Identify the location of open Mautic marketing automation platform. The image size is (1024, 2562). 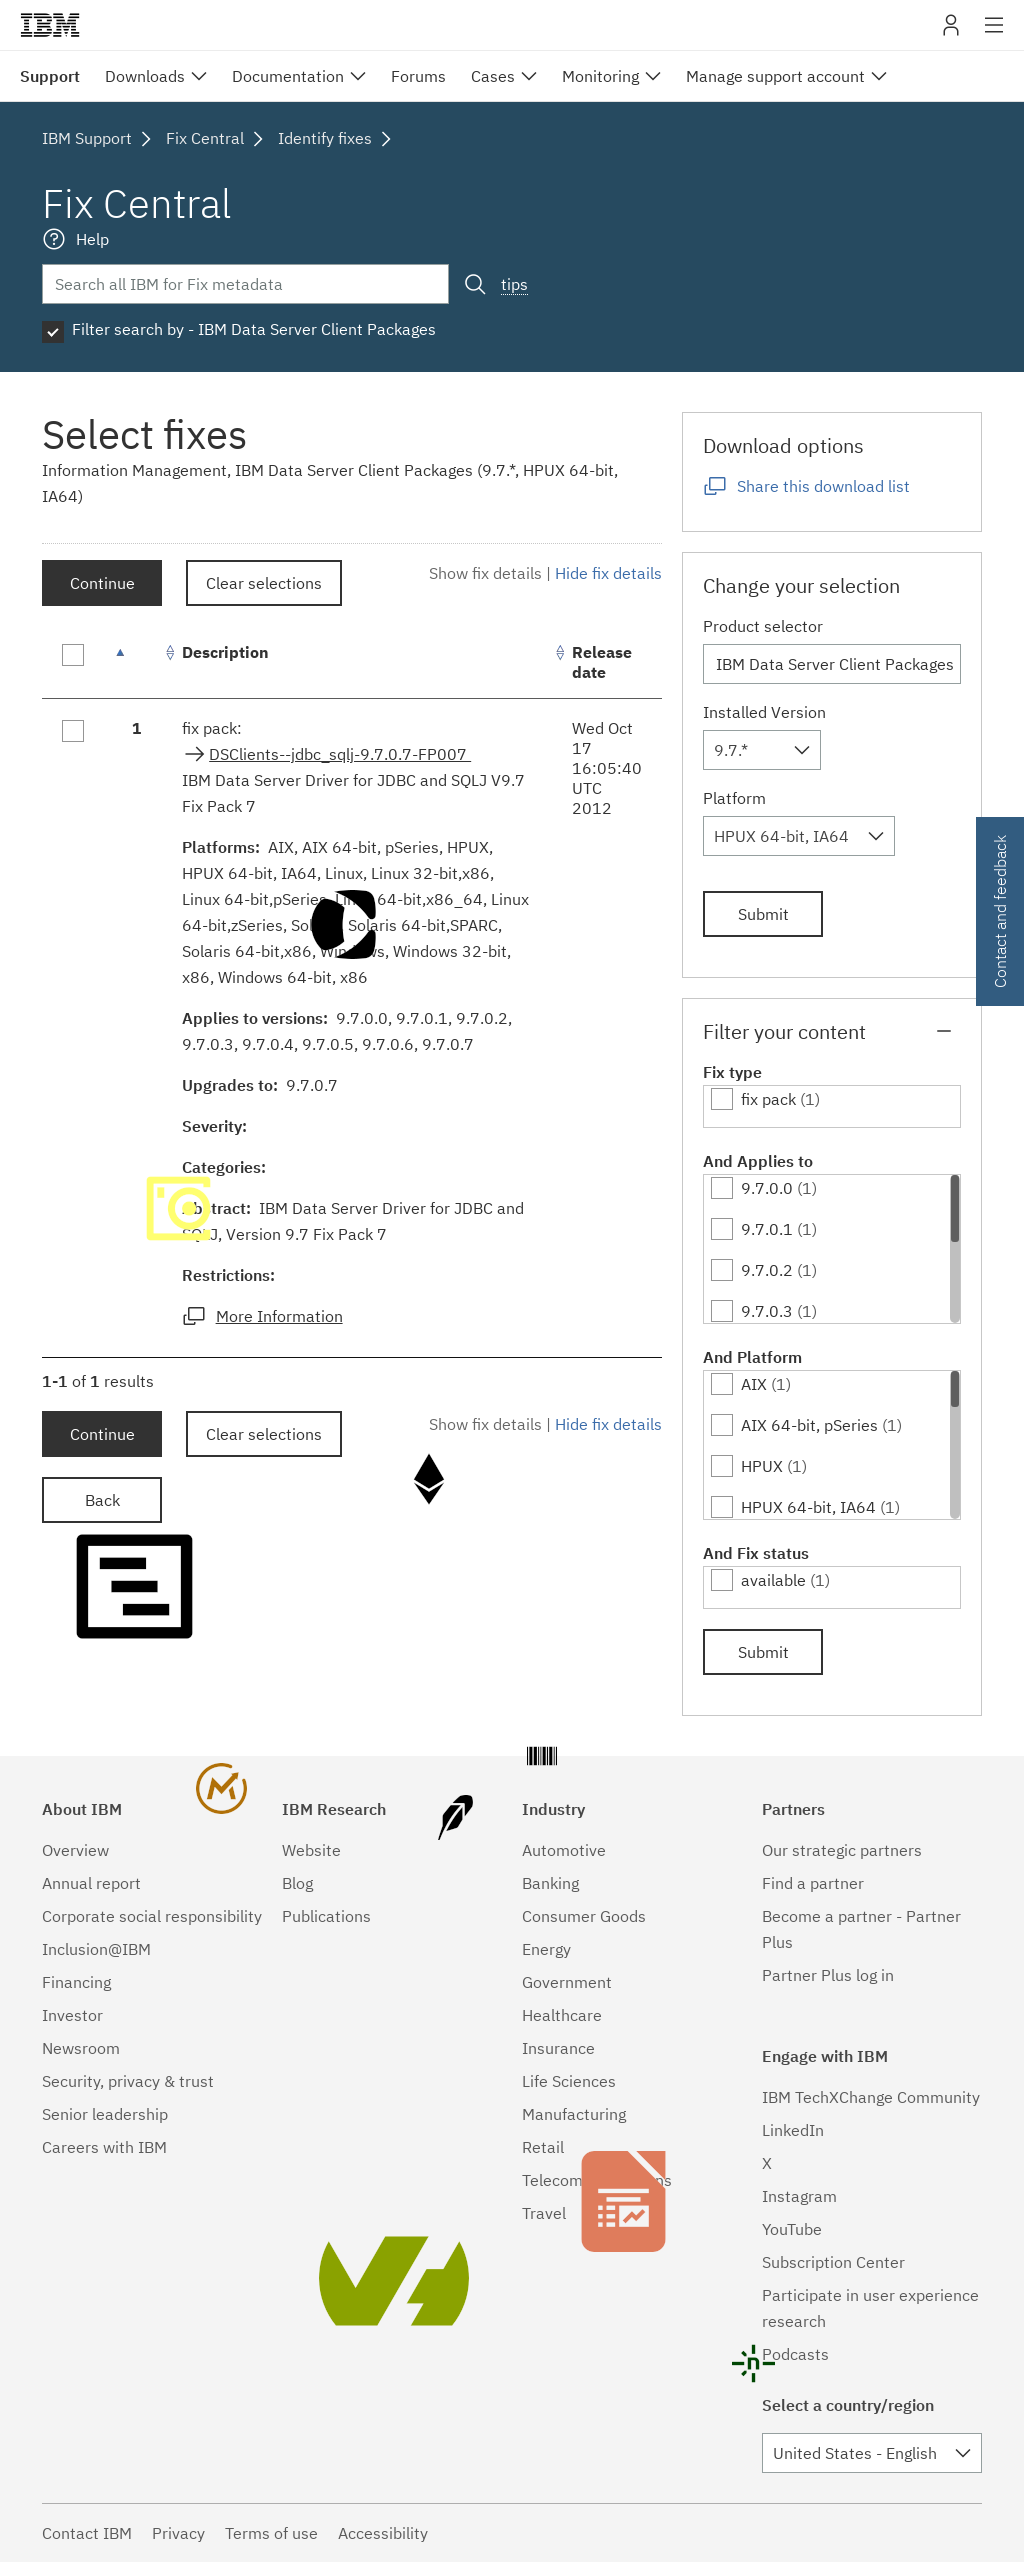
(221, 1788).